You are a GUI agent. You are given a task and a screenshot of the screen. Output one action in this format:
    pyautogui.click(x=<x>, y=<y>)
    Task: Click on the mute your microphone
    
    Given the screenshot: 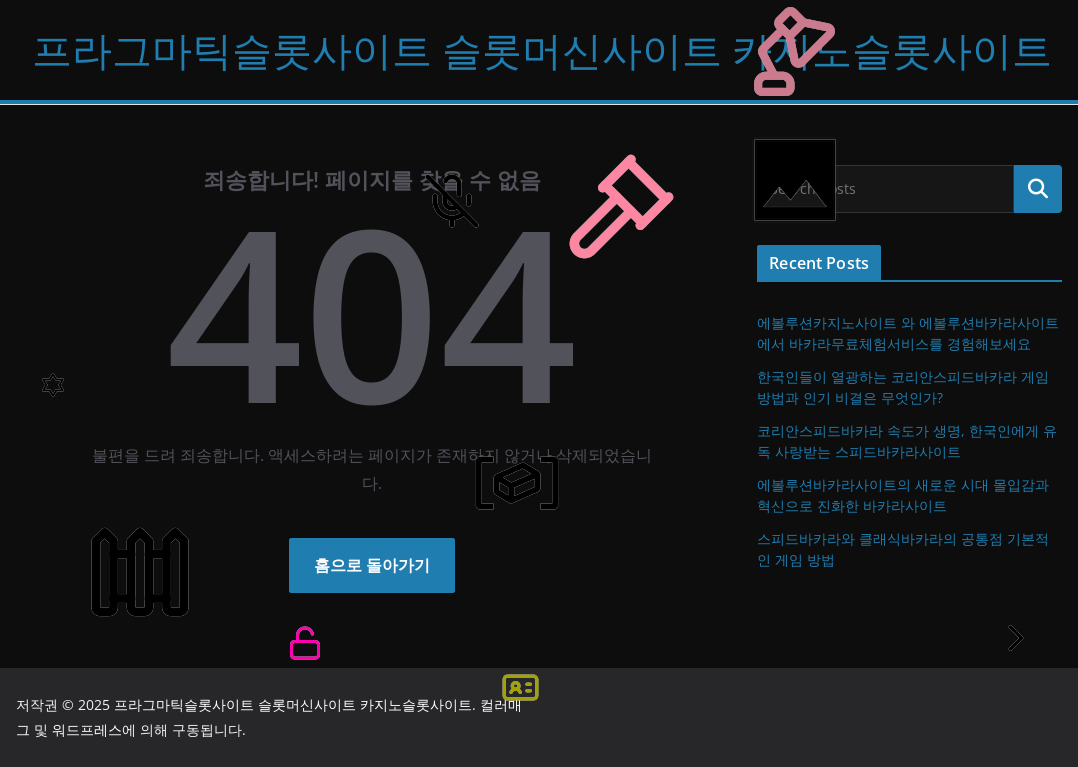 What is the action you would take?
    pyautogui.click(x=452, y=201)
    